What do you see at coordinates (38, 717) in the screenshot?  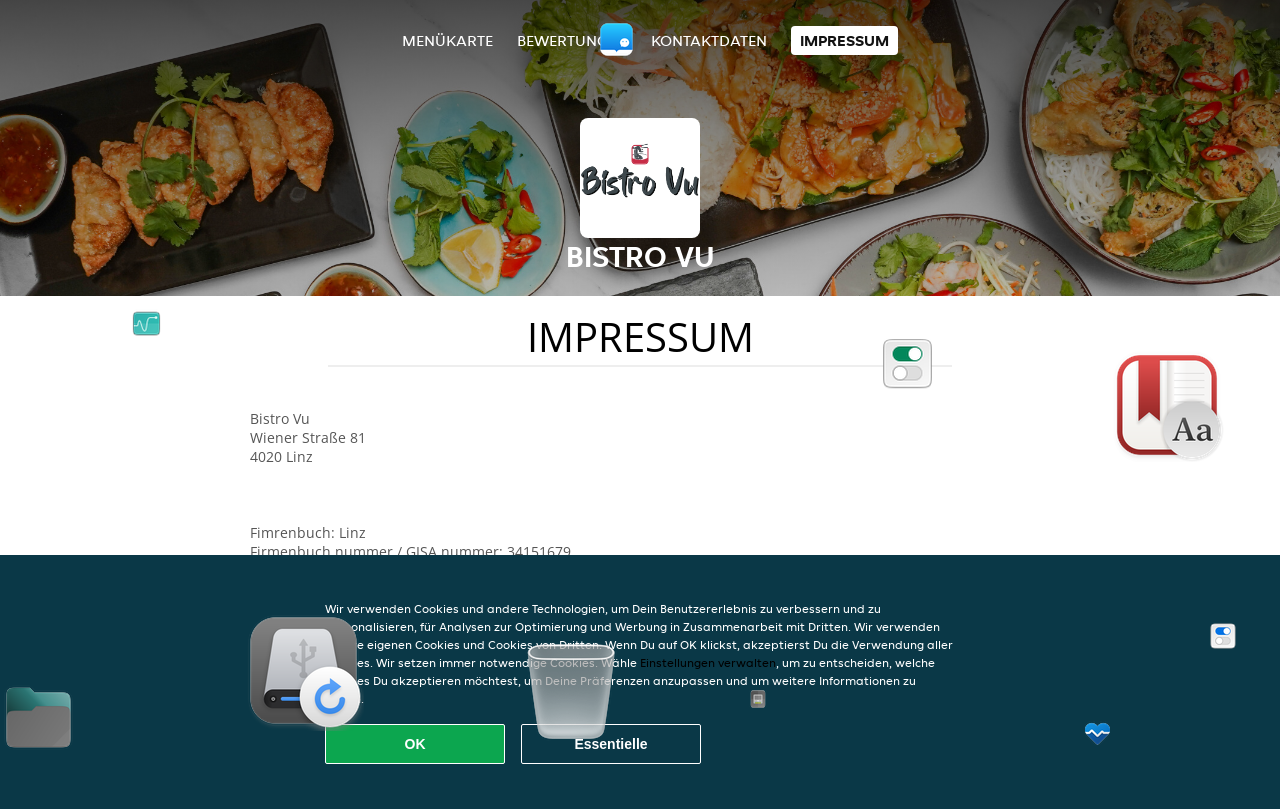 I see `open folder containing files` at bounding box center [38, 717].